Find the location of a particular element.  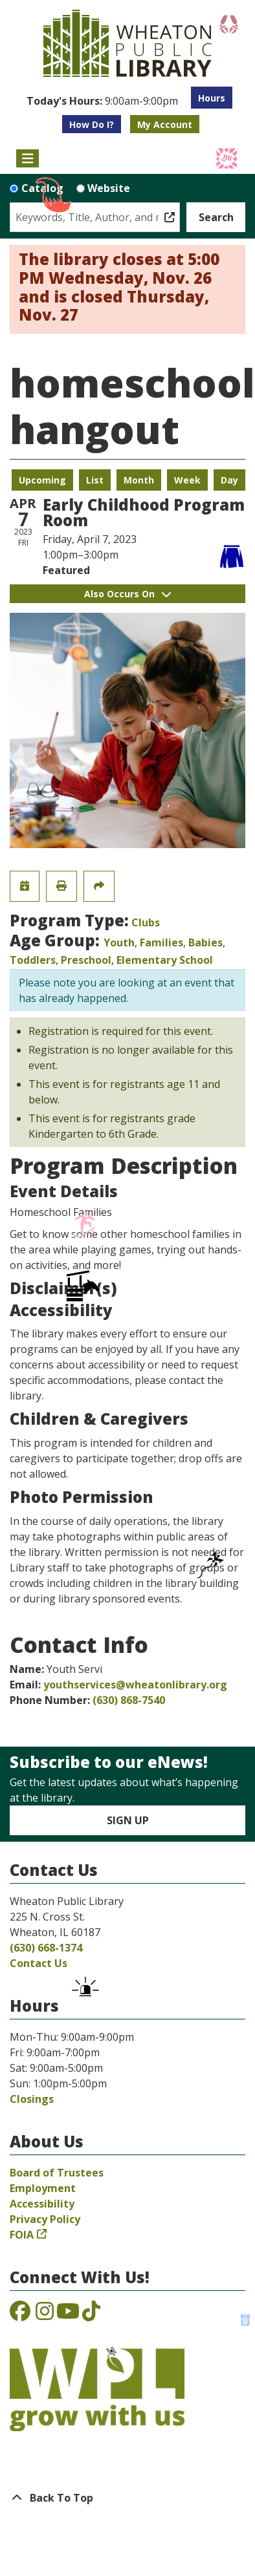

indicates an active alert or emergency notification is located at coordinates (85, 1986).